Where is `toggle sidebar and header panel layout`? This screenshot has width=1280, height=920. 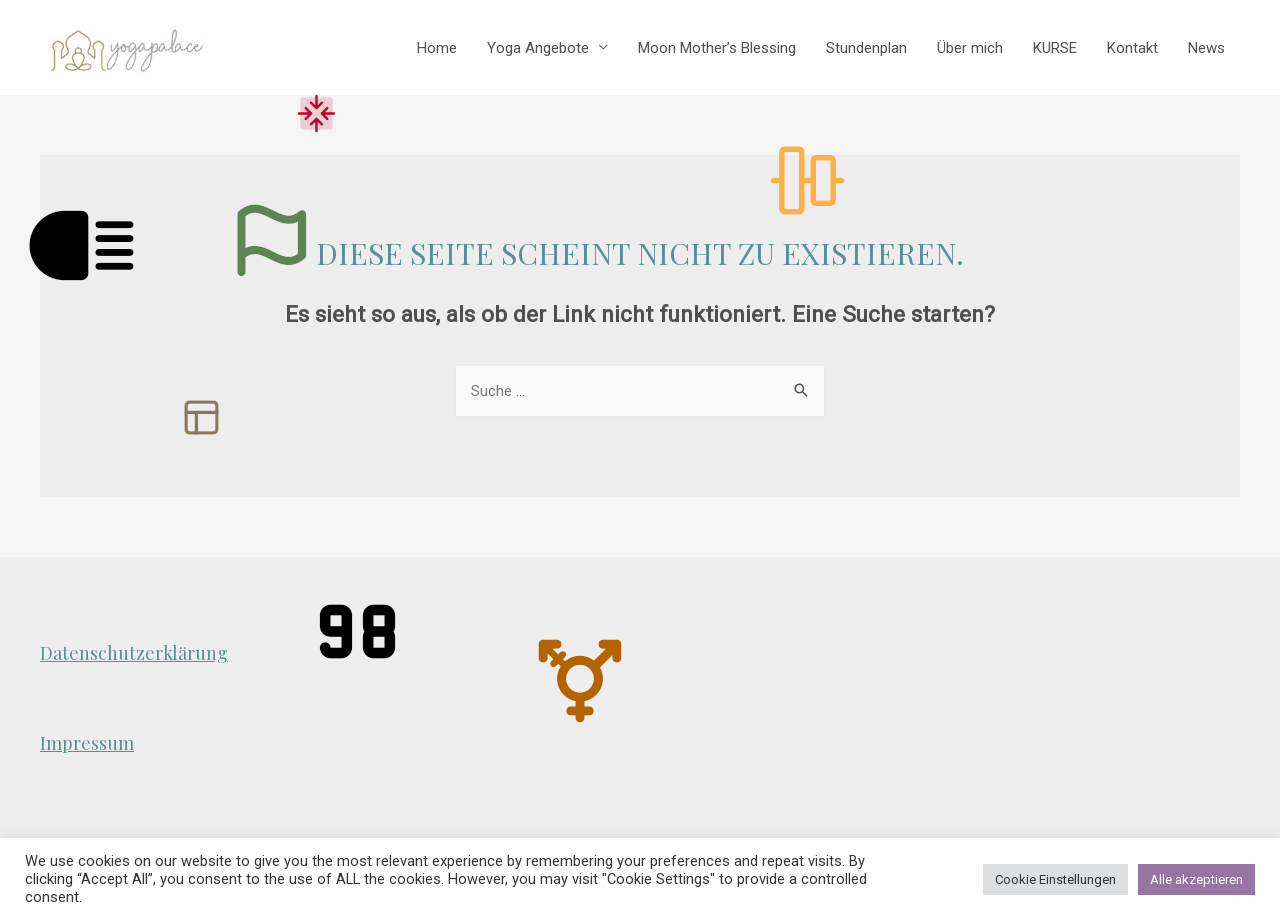 toggle sidebar and header panel layout is located at coordinates (201, 417).